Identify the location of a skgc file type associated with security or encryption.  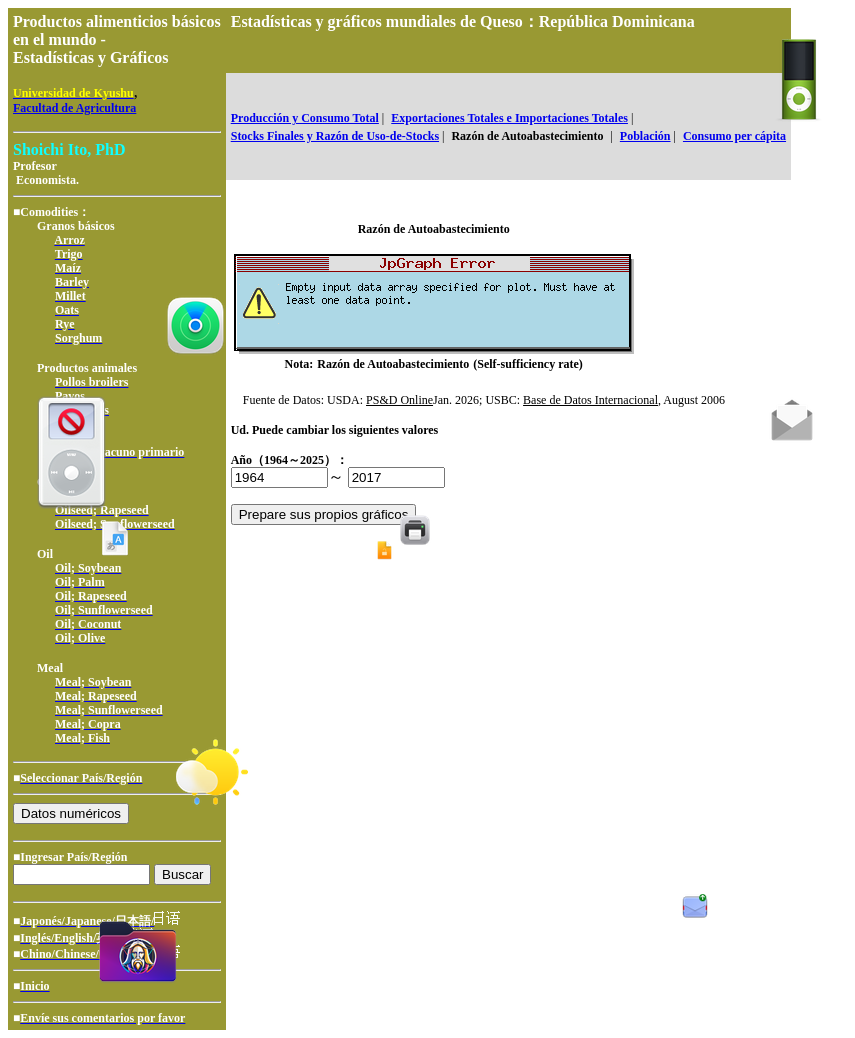
(384, 550).